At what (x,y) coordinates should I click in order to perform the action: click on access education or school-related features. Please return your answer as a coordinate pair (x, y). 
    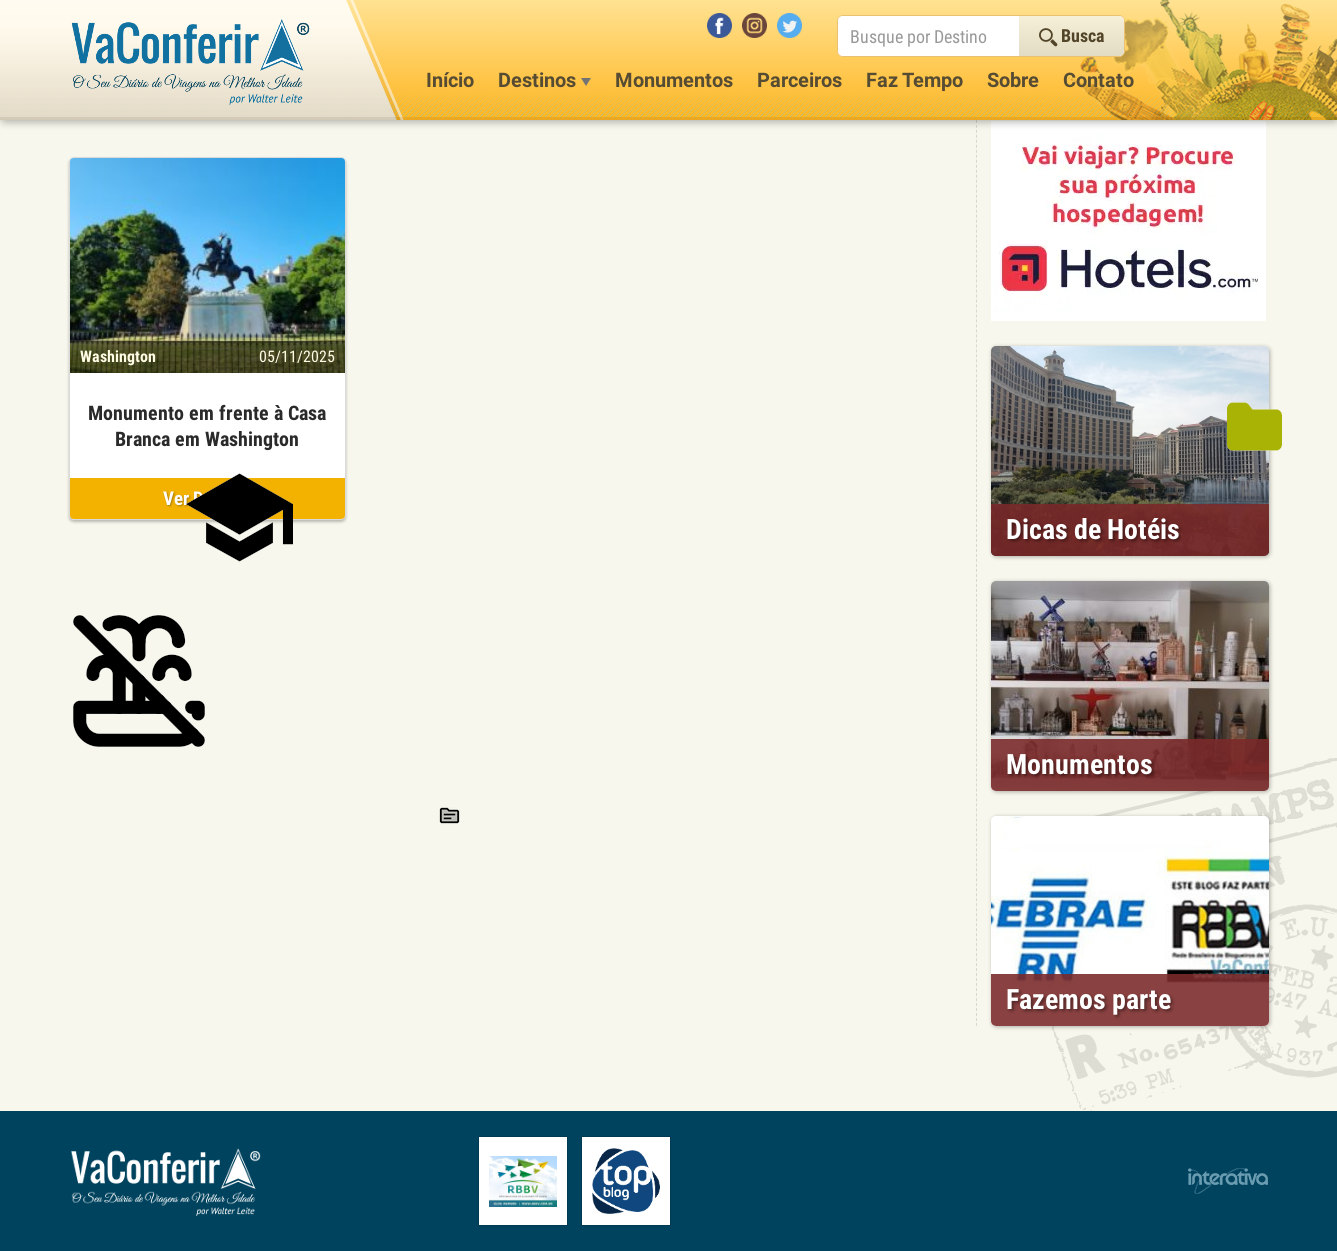
    Looking at the image, I should click on (239, 517).